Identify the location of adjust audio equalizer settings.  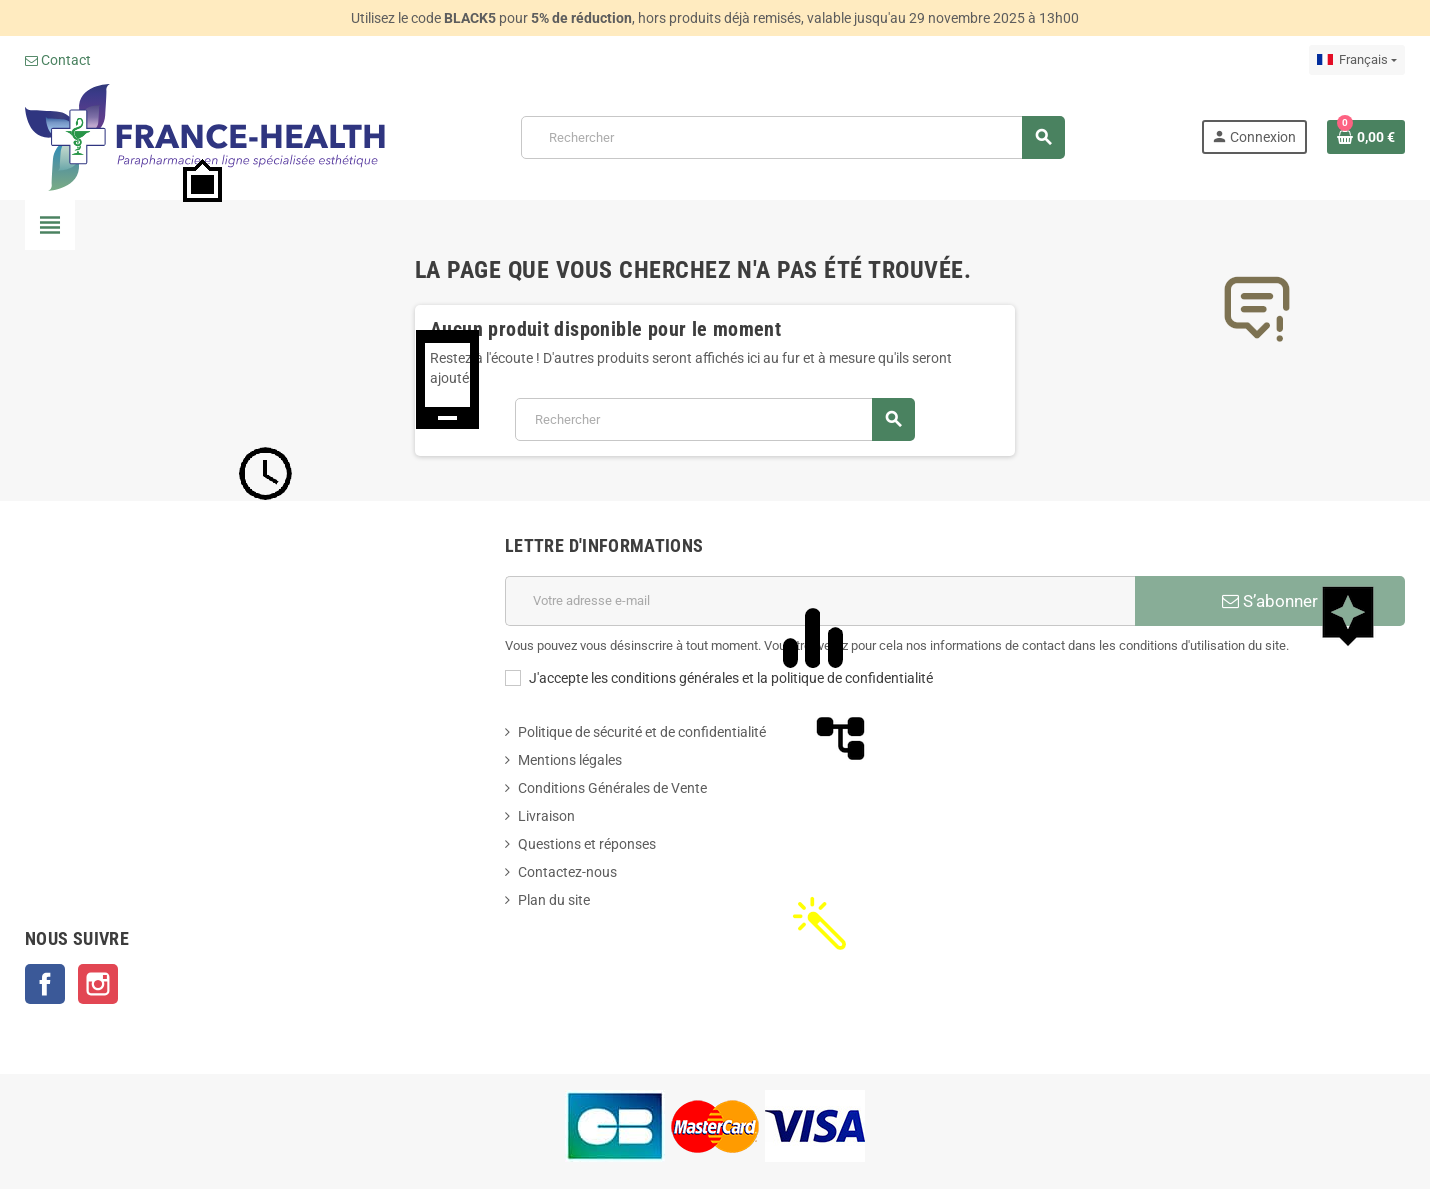
(813, 638).